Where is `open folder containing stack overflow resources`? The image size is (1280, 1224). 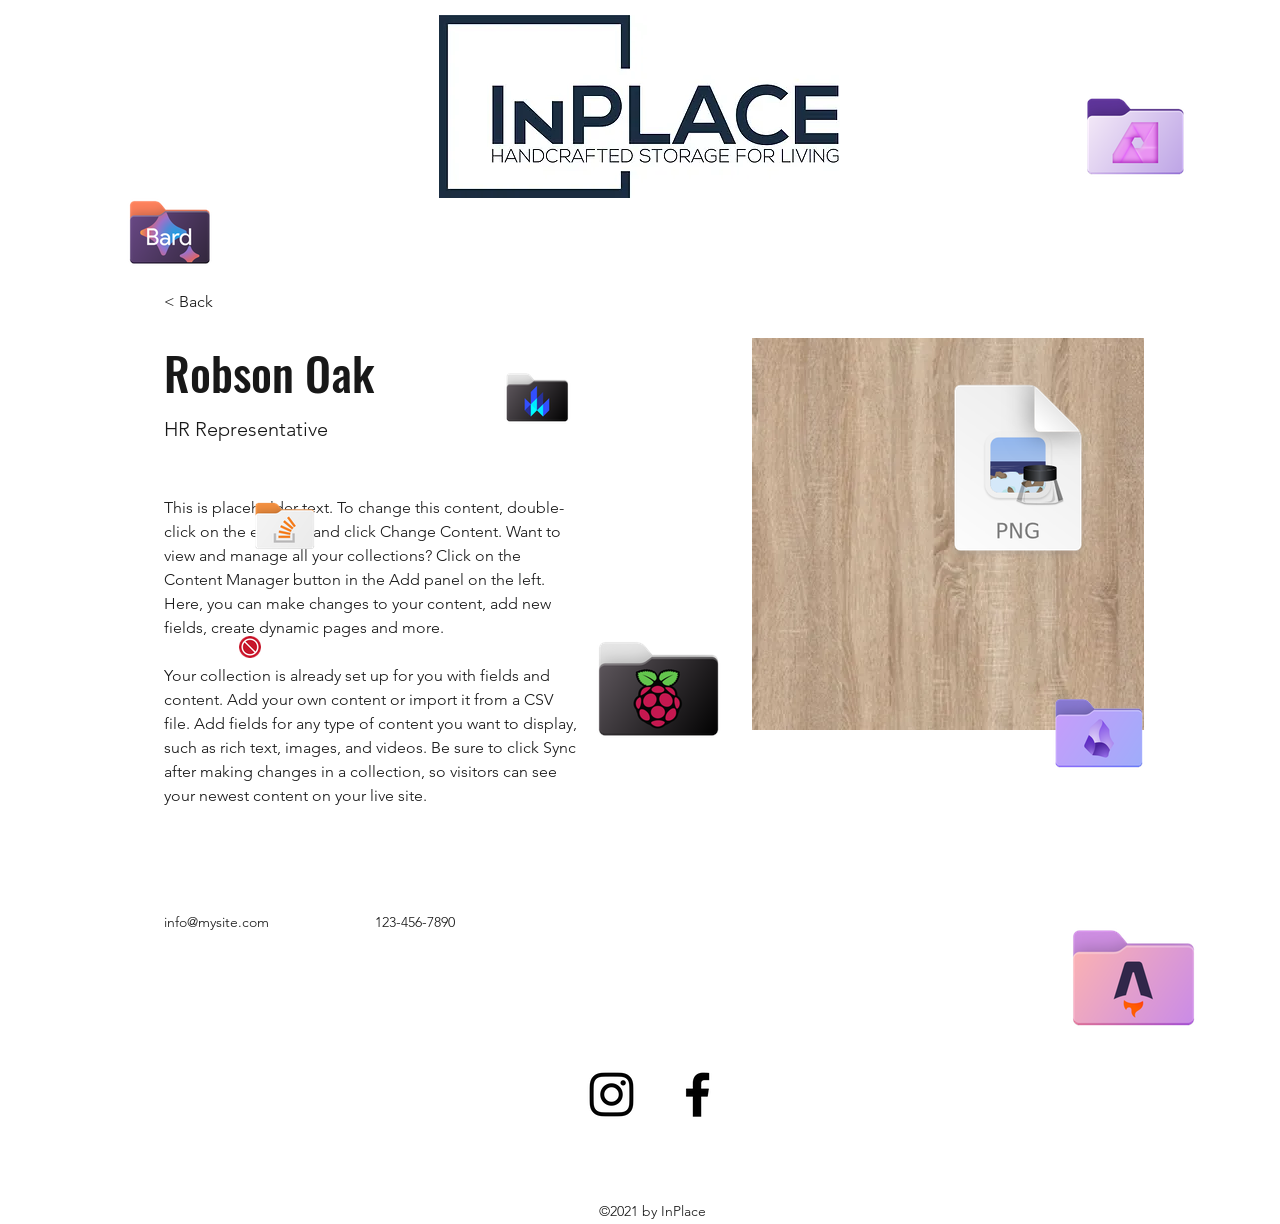 open folder containing stack overflow resources is located at coordinates (284, 527).